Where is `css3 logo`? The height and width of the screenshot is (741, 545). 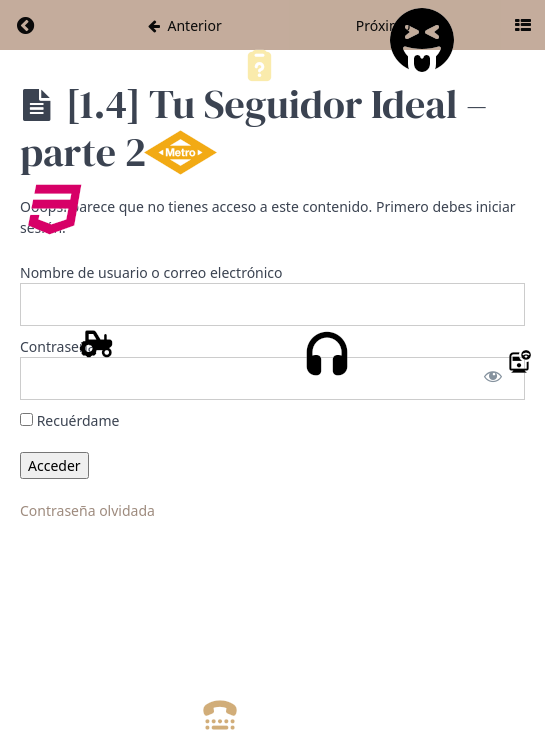 css3 logo is located at coordinates (56, 209).